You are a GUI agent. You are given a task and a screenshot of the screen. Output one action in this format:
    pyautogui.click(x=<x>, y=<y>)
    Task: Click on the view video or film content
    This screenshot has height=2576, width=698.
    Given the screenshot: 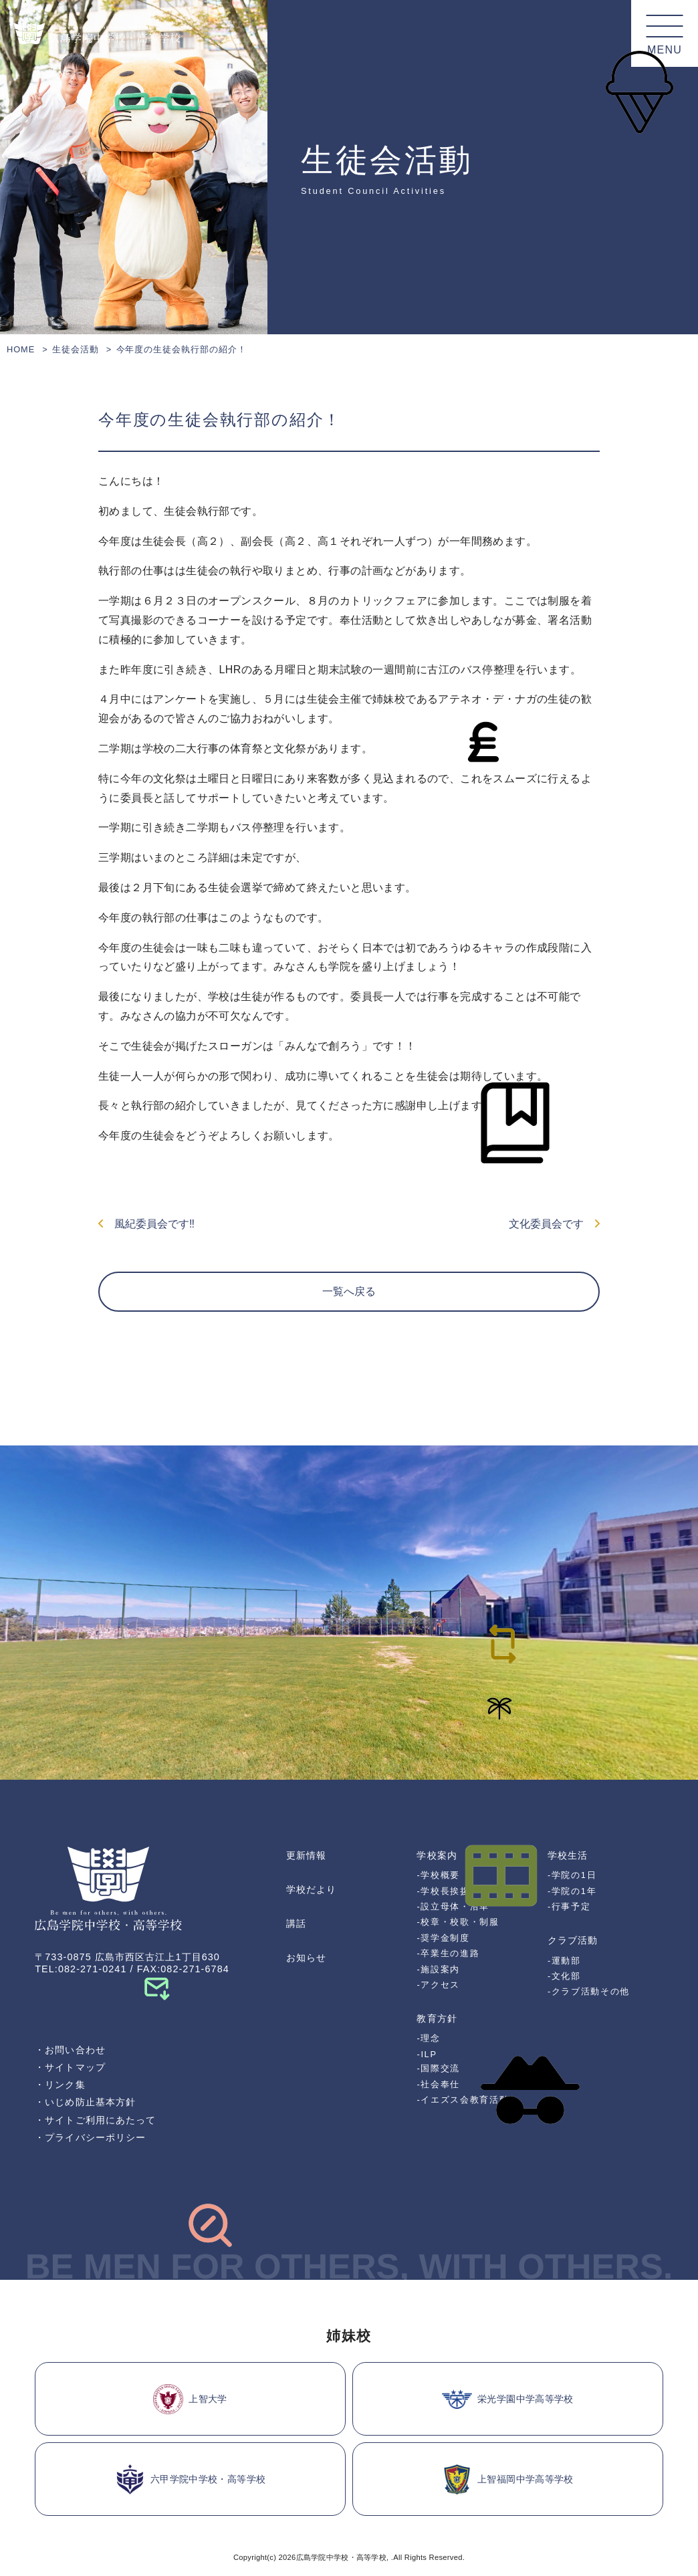 What is the action you would take?
    pyautogui.click(x=501, y=1875)
    